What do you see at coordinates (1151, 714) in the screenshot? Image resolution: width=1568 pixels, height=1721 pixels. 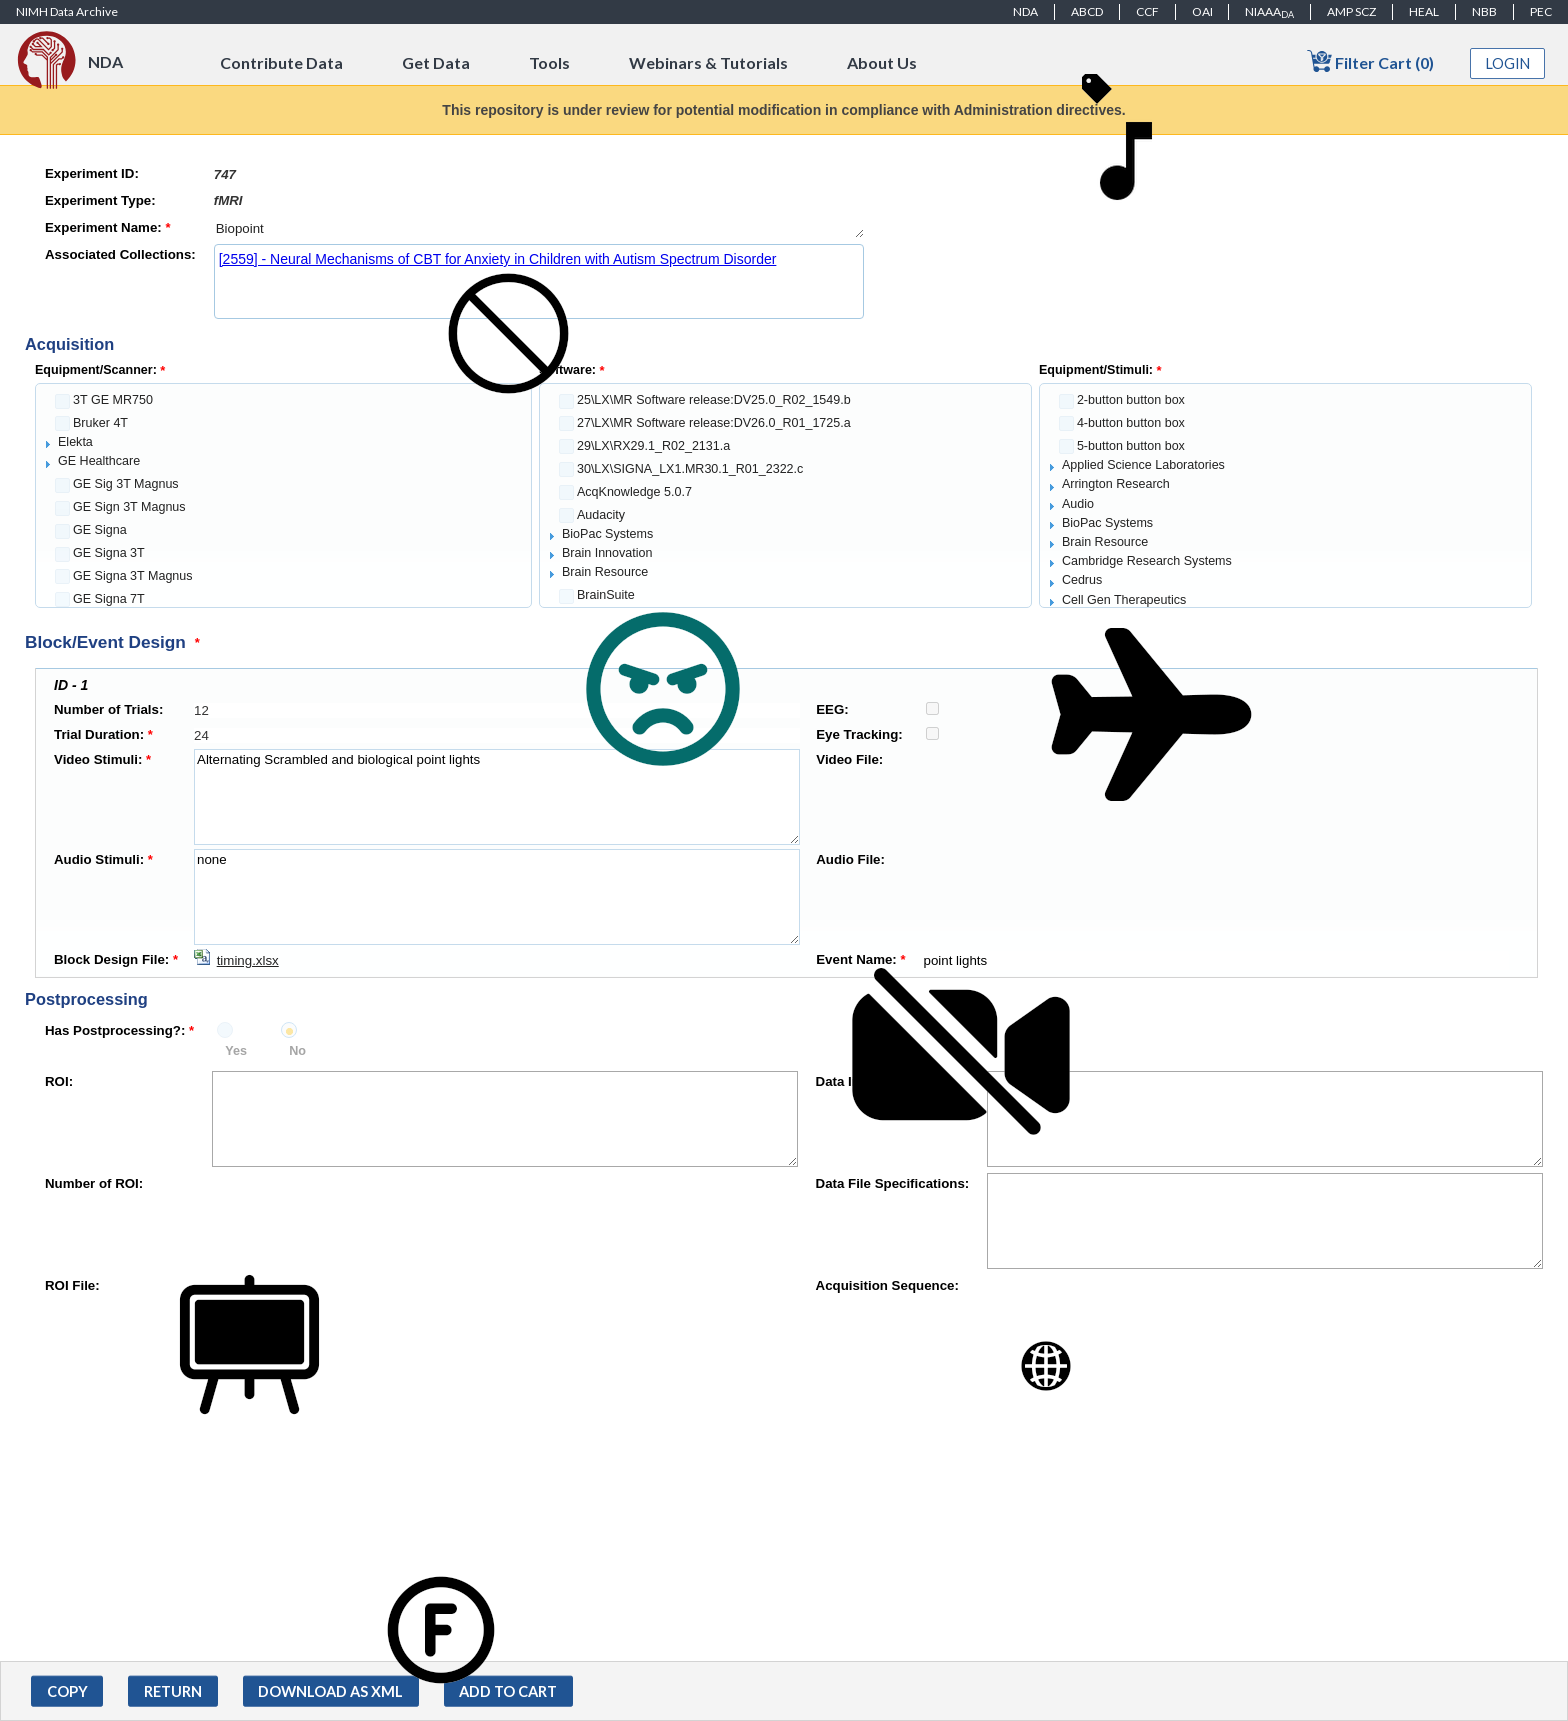 I see `enable airplane mode` at bounding box center [1151, 714].